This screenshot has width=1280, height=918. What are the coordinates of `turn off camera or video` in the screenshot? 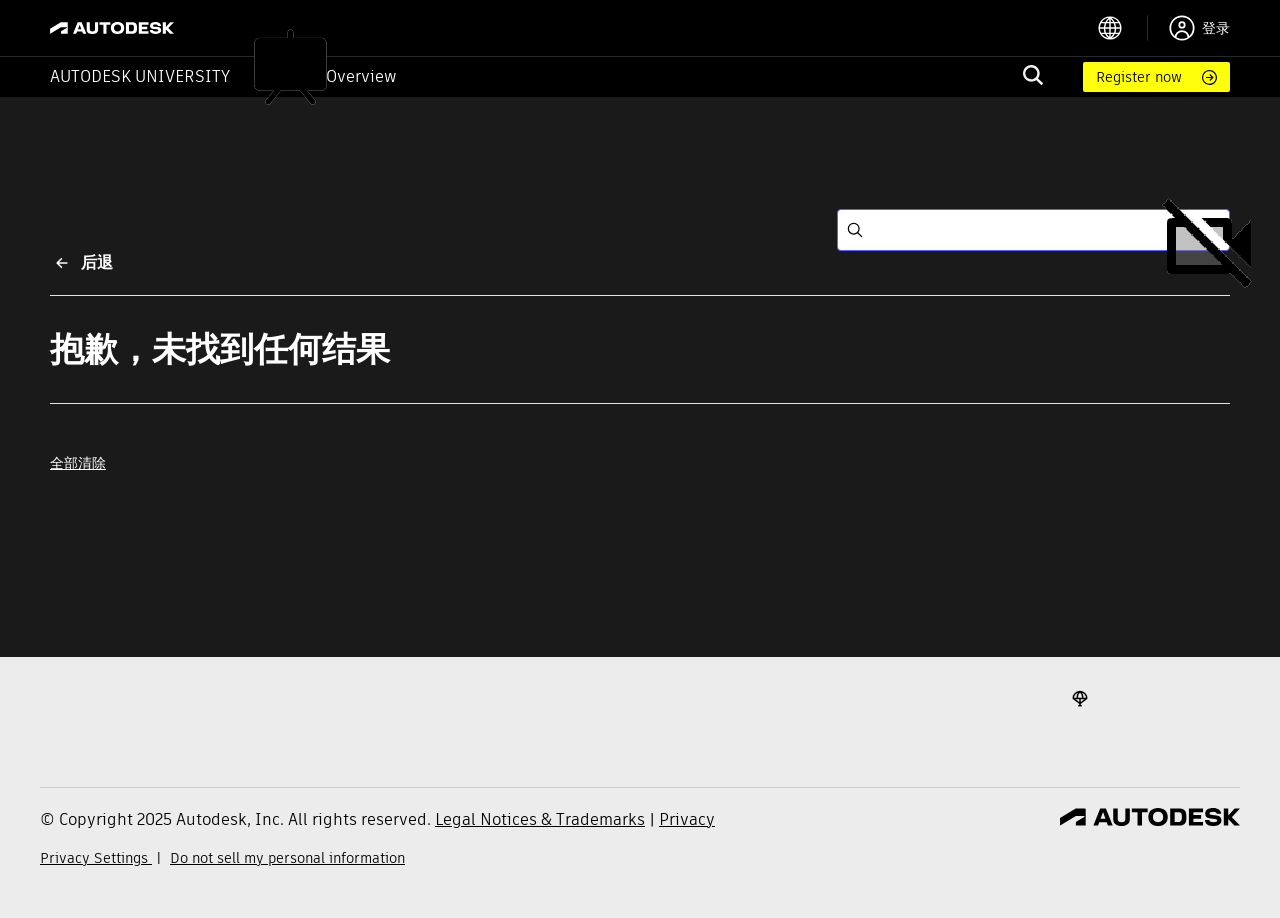 It's located at (1209, 246).